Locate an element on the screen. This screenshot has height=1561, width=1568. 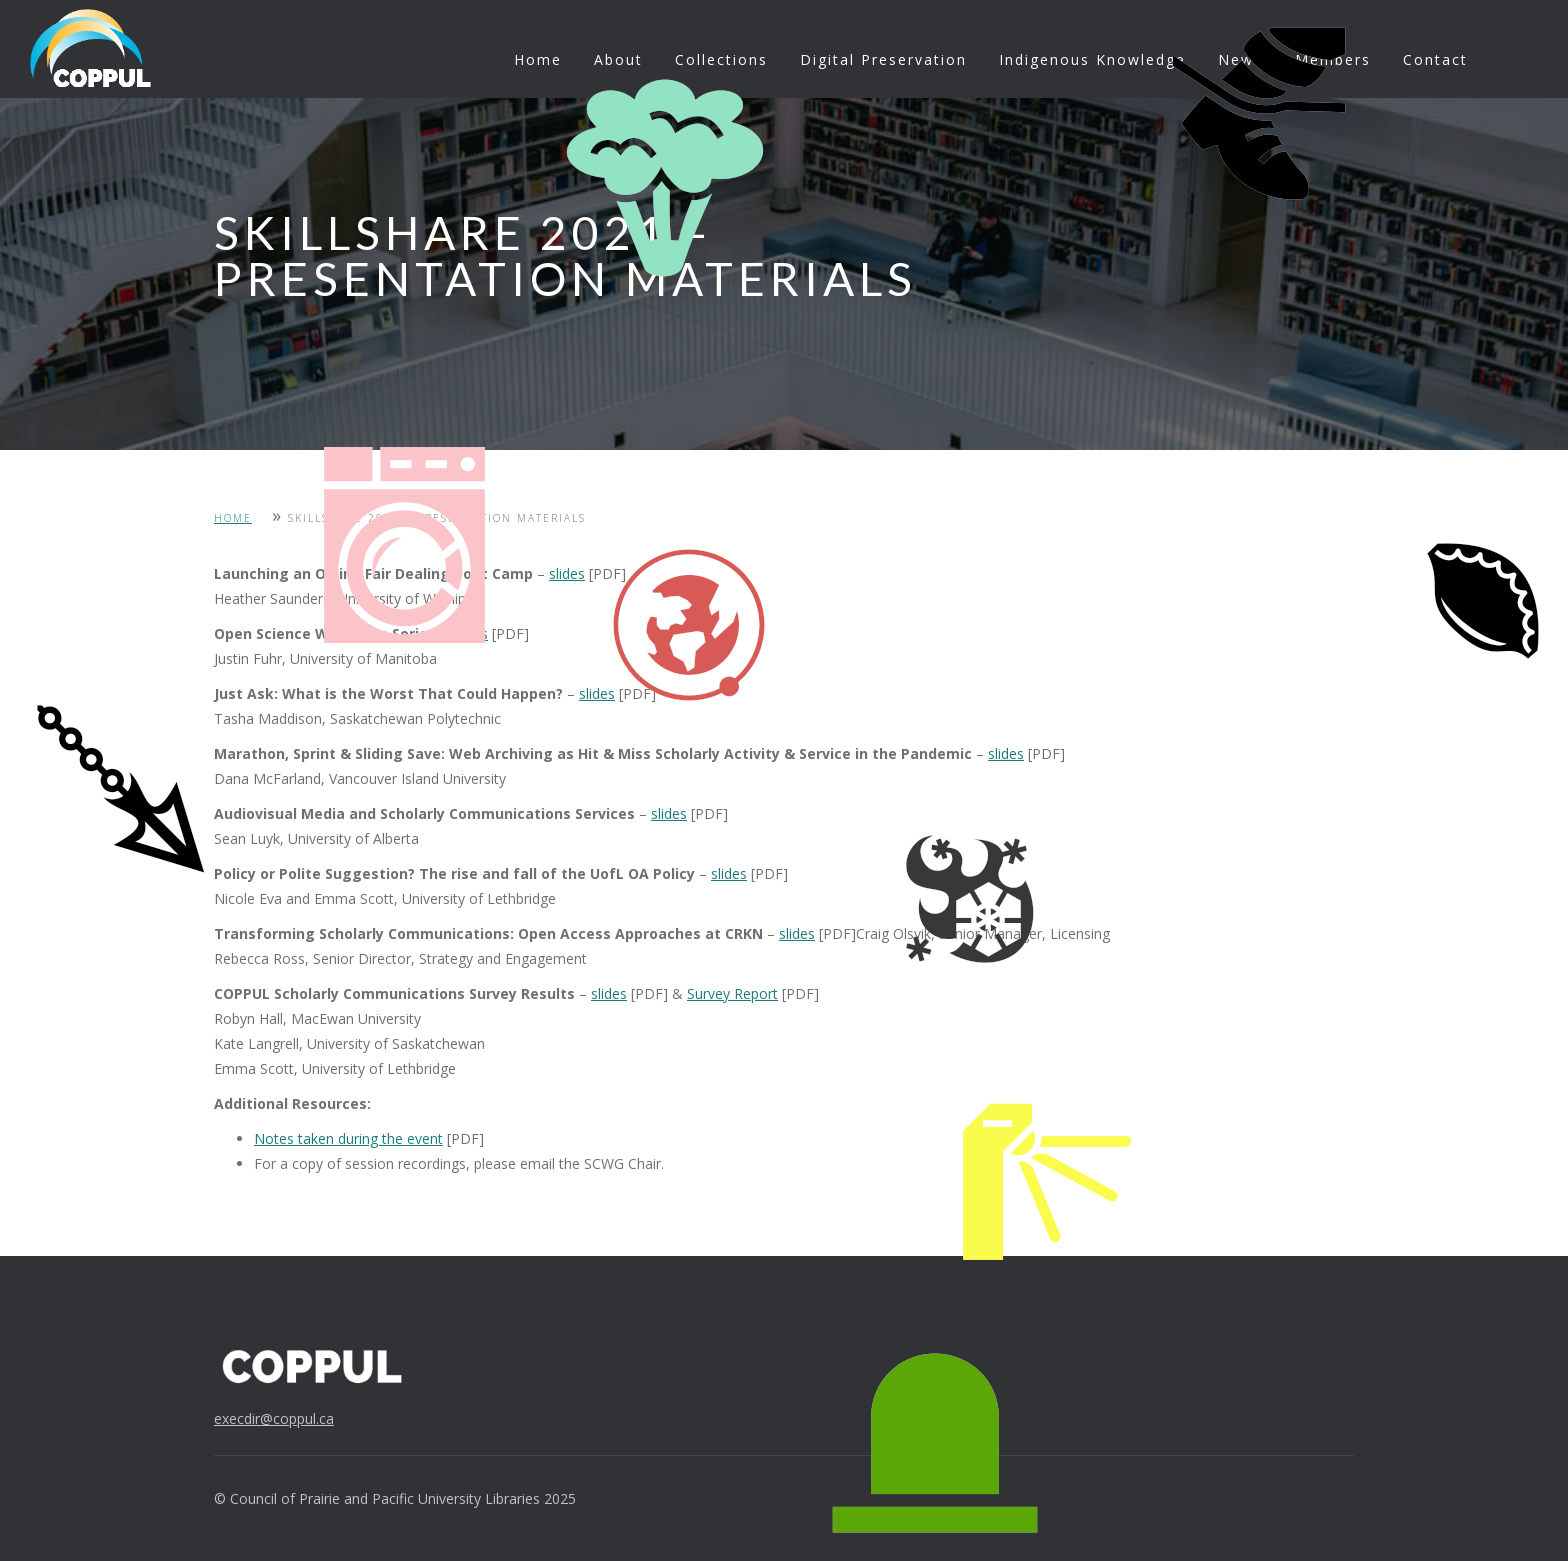
select dumpling as a food item is located at coordinates (1483, 601).